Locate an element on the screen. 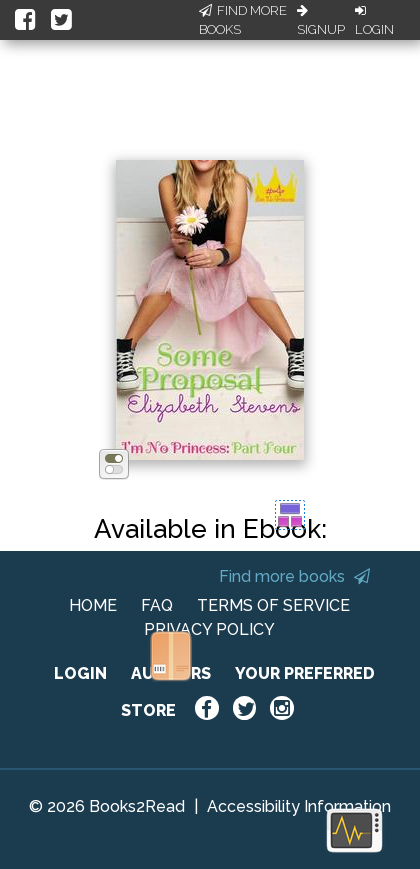  install a new application or software package is located at coordinates (171, 656).